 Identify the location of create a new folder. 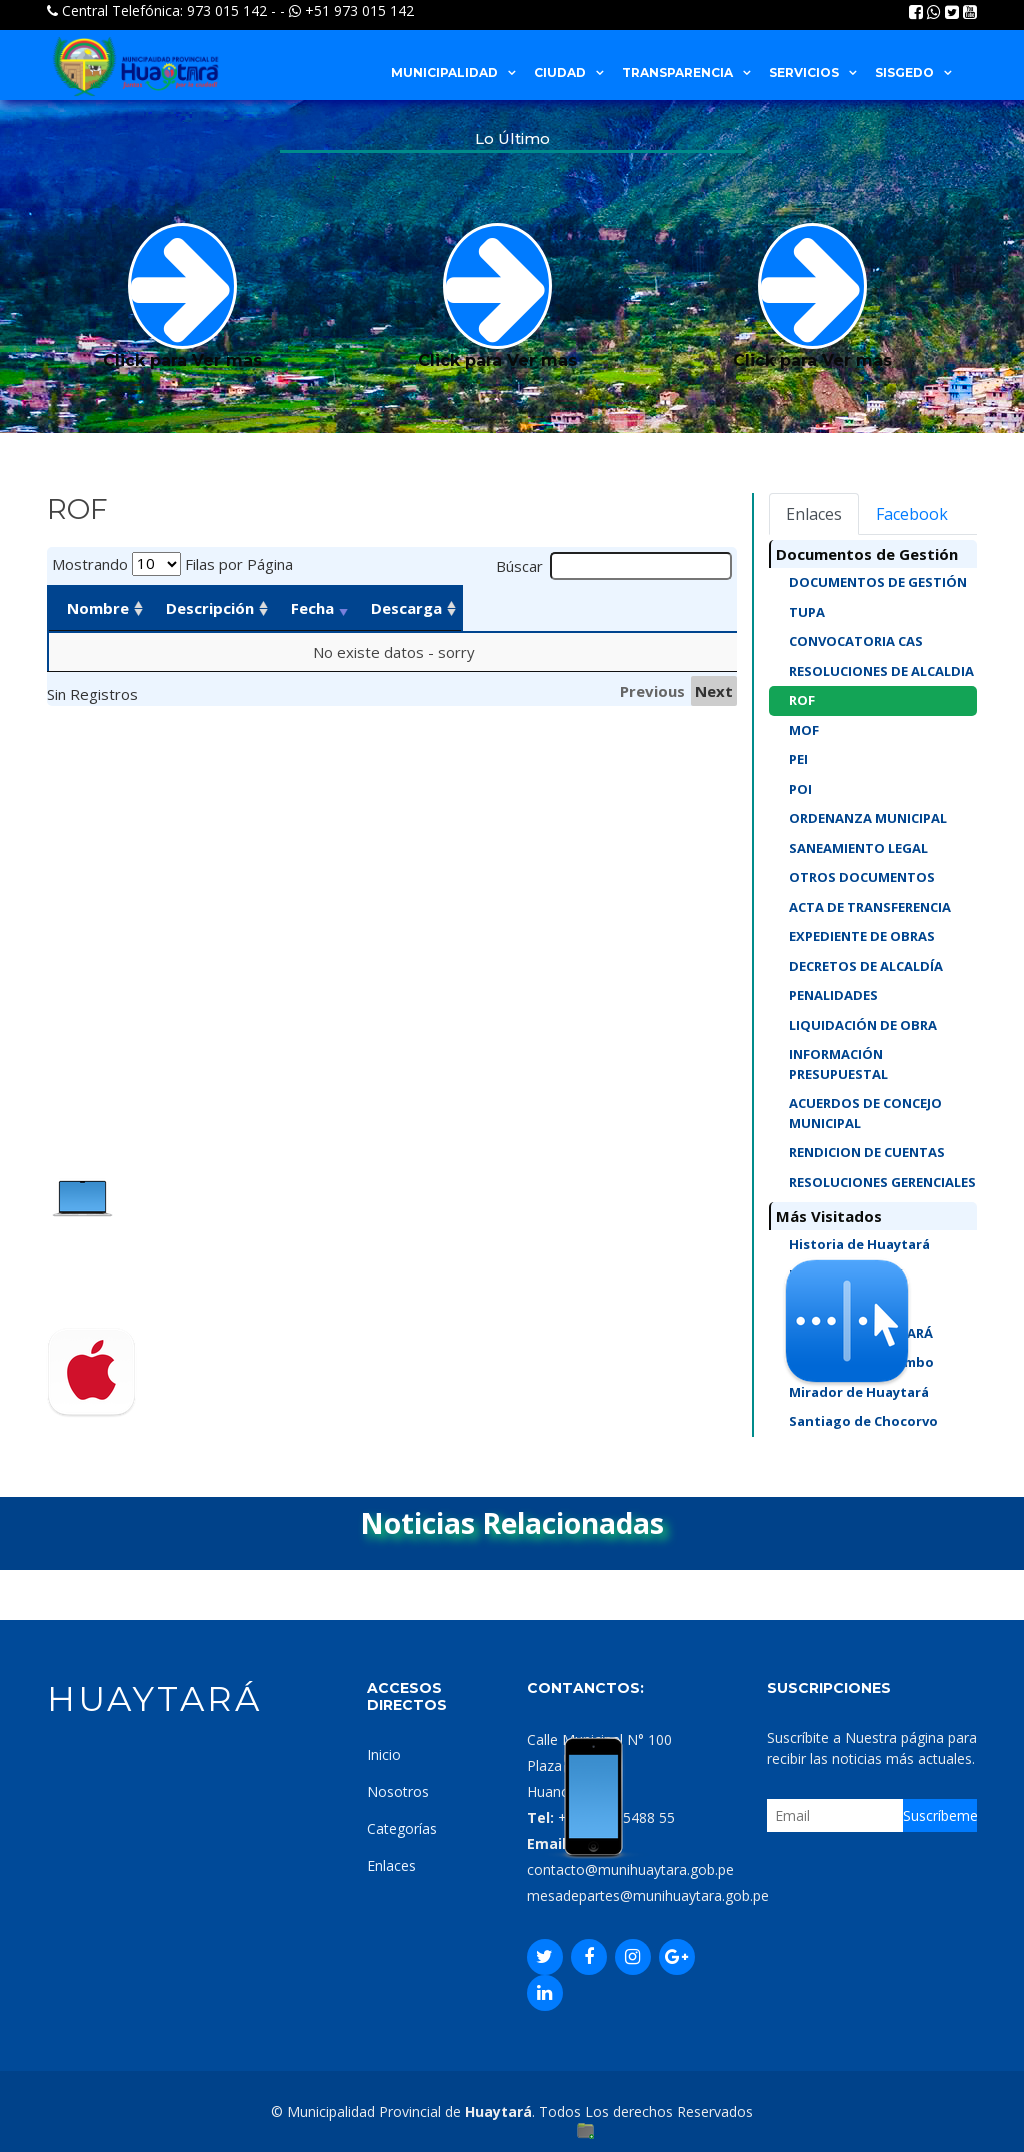
(585, 2130).